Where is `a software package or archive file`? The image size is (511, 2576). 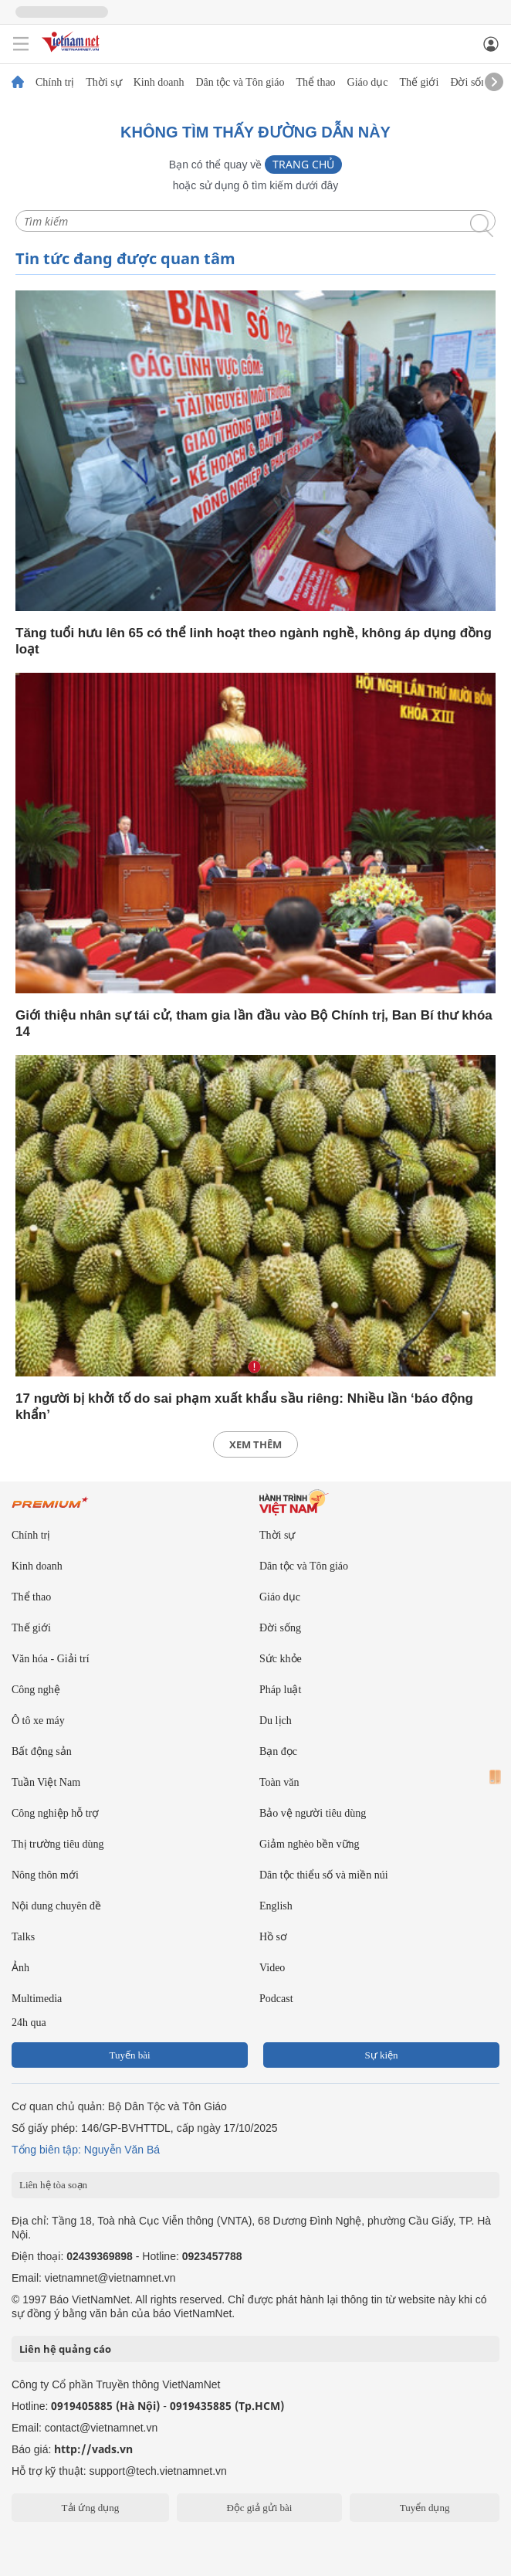 a software package or archive file is located at coordinates (495, 1777).